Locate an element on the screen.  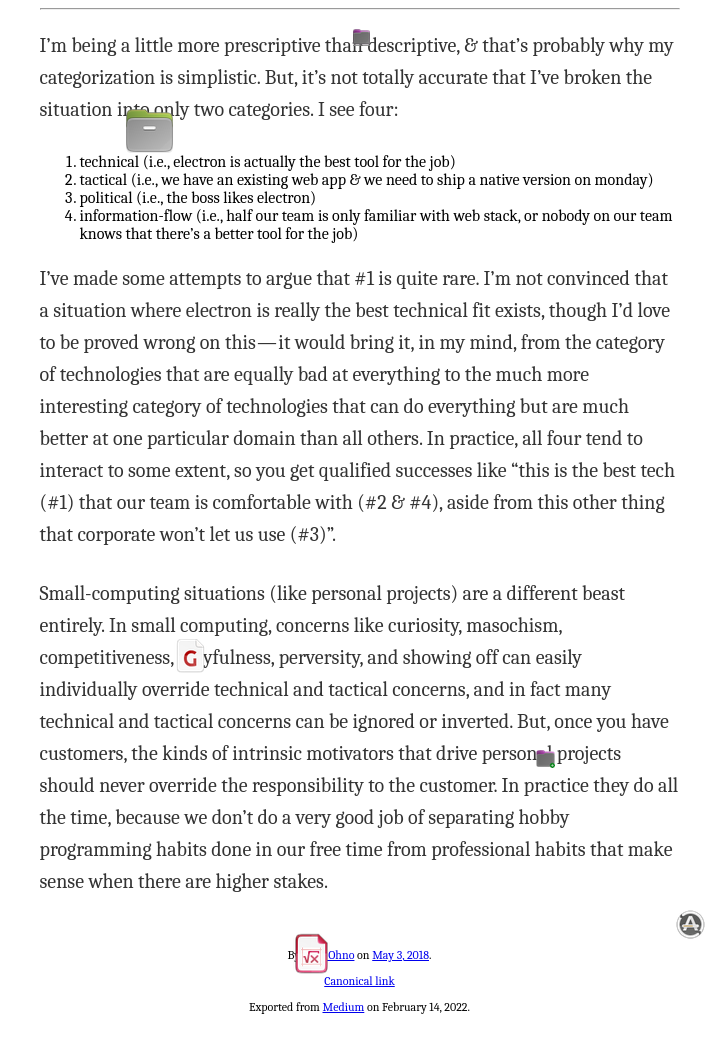
a g-code file for 3D printing or CNC machining is located at coordinates (190, 655).